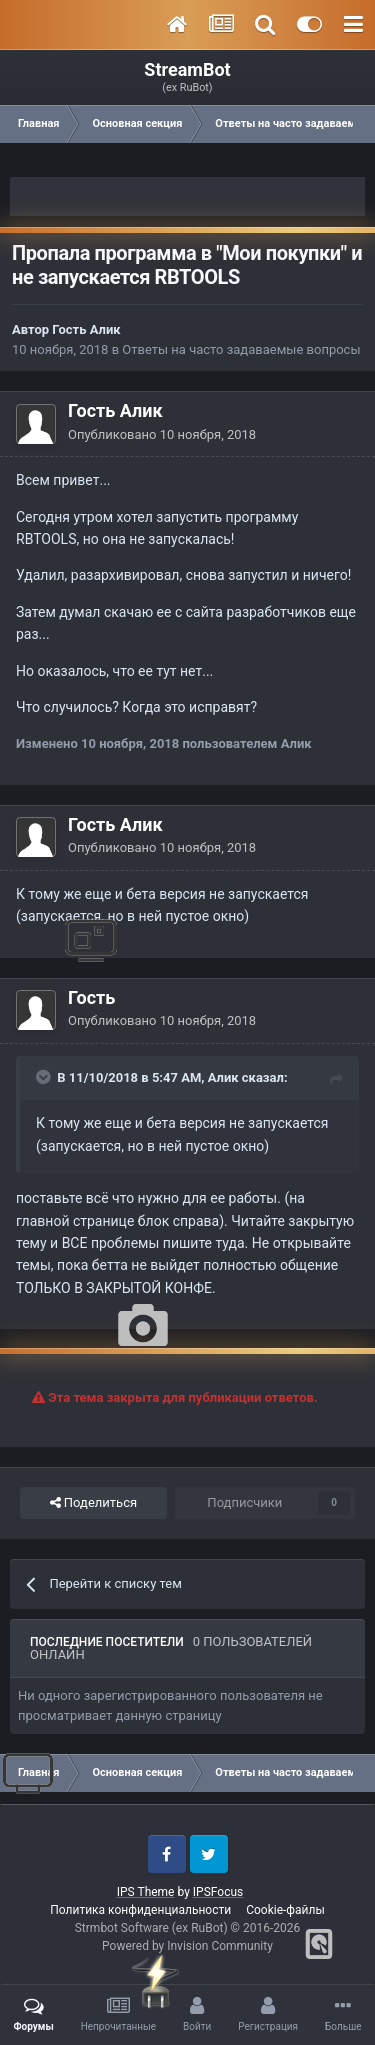 This screenshot has height=2045, width=375. I want to click on indicates device is connected to power adapter, so click(154, 1981).